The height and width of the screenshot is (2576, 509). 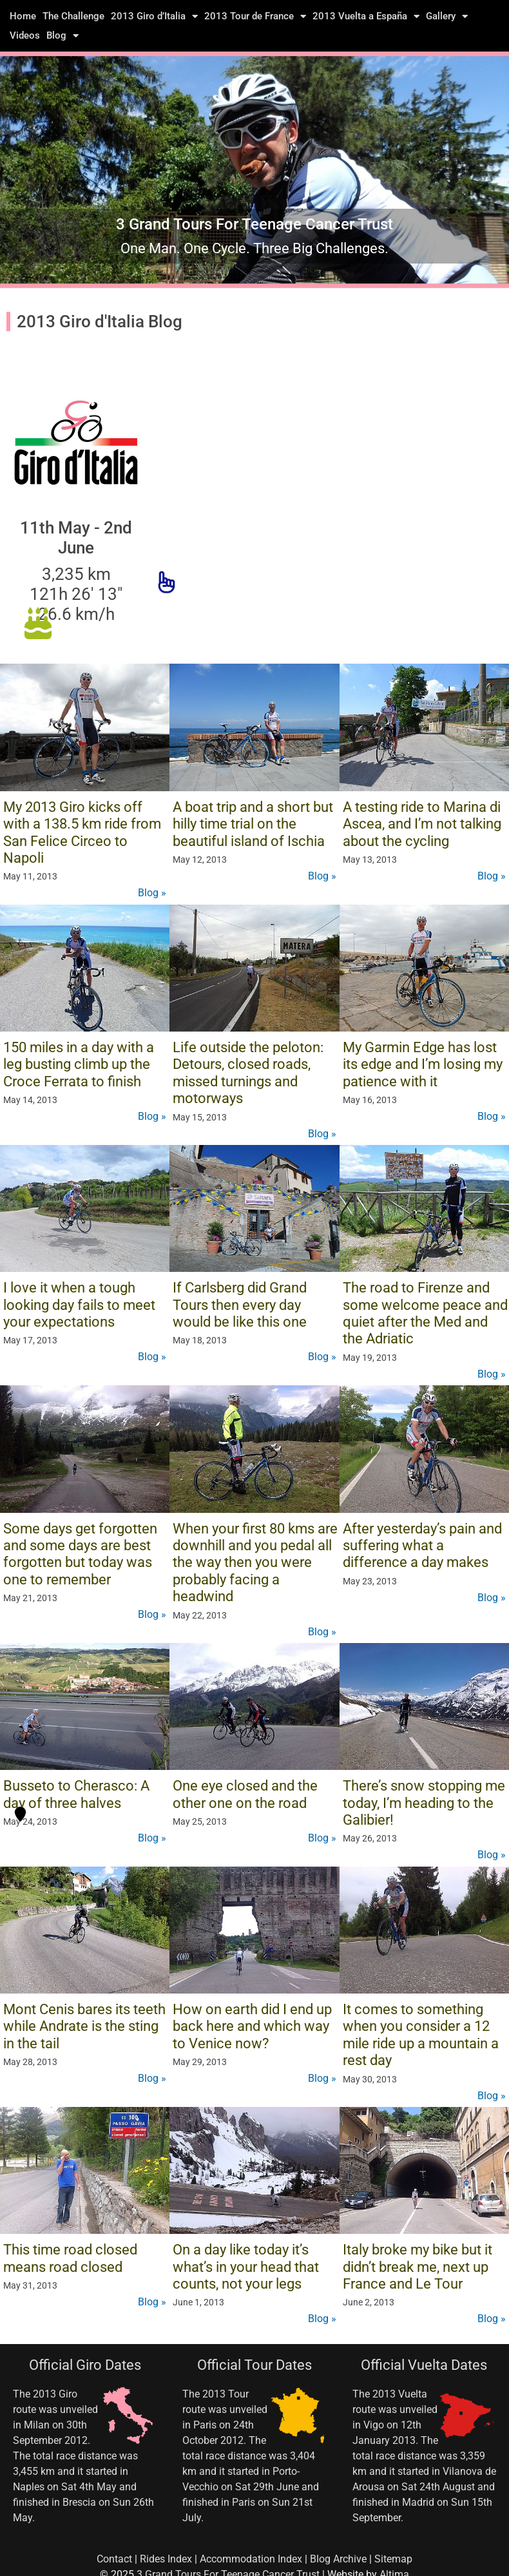 I want to click on view birthday or celebration events, so click(x=38, y=624).